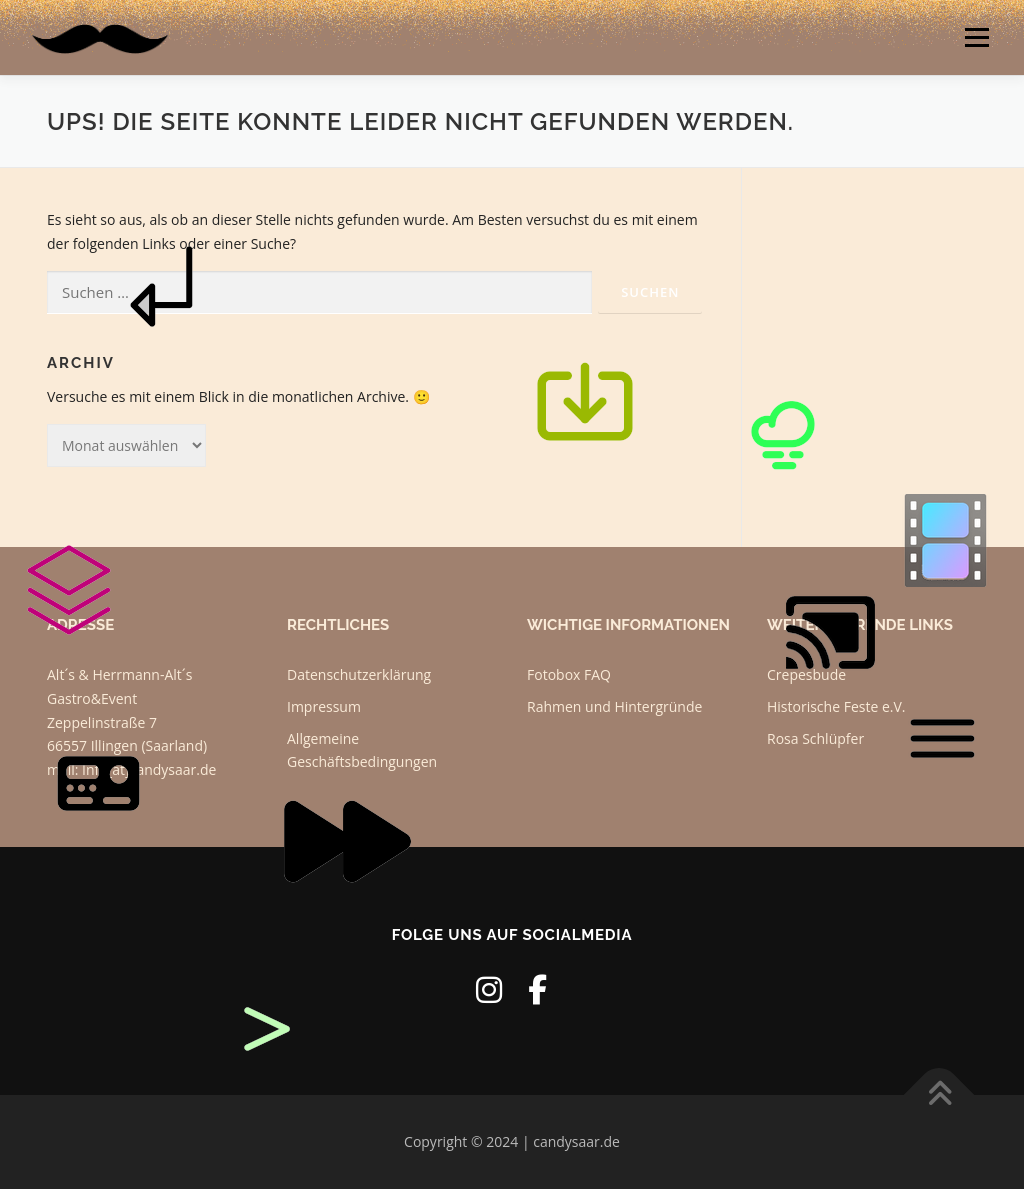  What do you see at coordinates (69, 590) in the screenshot?
I see `view layers or stacked items` at bounding box center [69, 590].